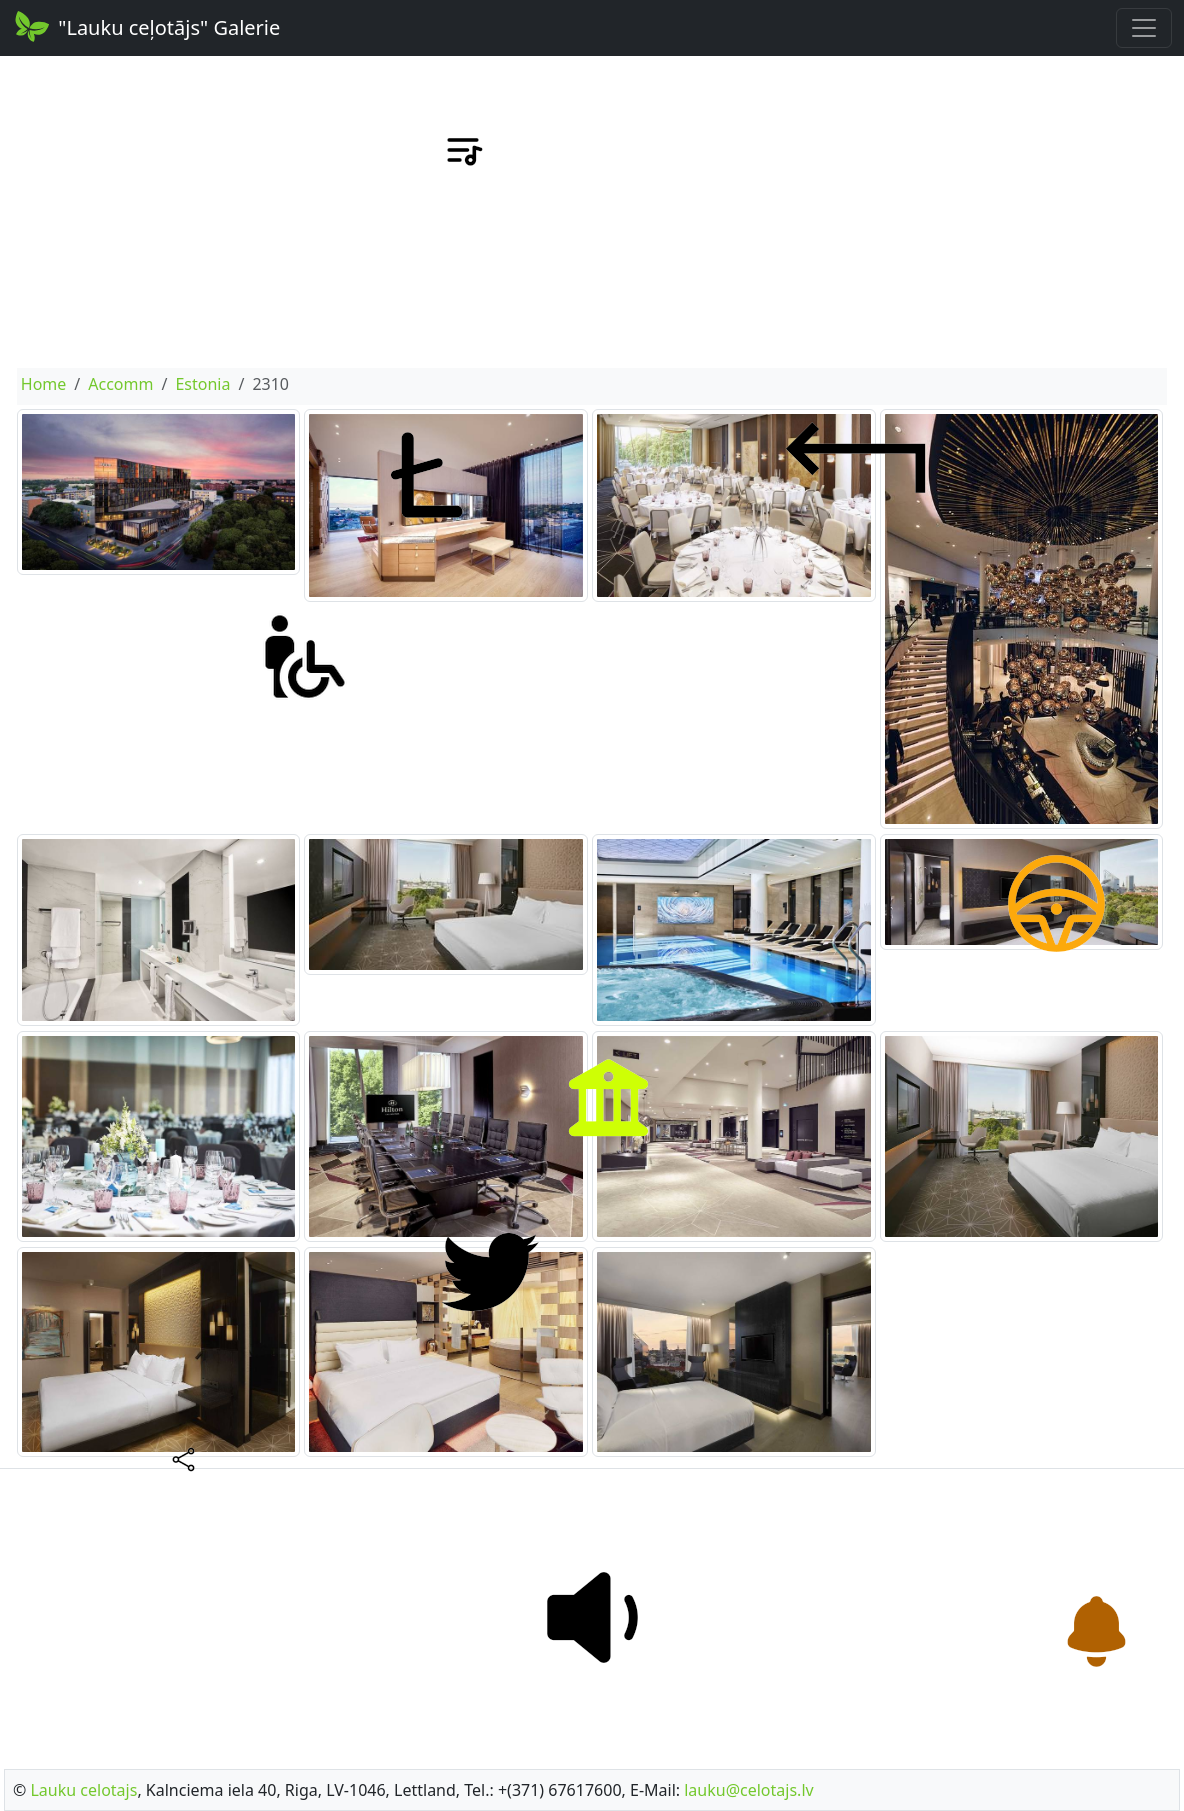 This screenshot has height=1811, width=1184. I want to click on indicates litecoin cryptocurrency, so click(426, 475).